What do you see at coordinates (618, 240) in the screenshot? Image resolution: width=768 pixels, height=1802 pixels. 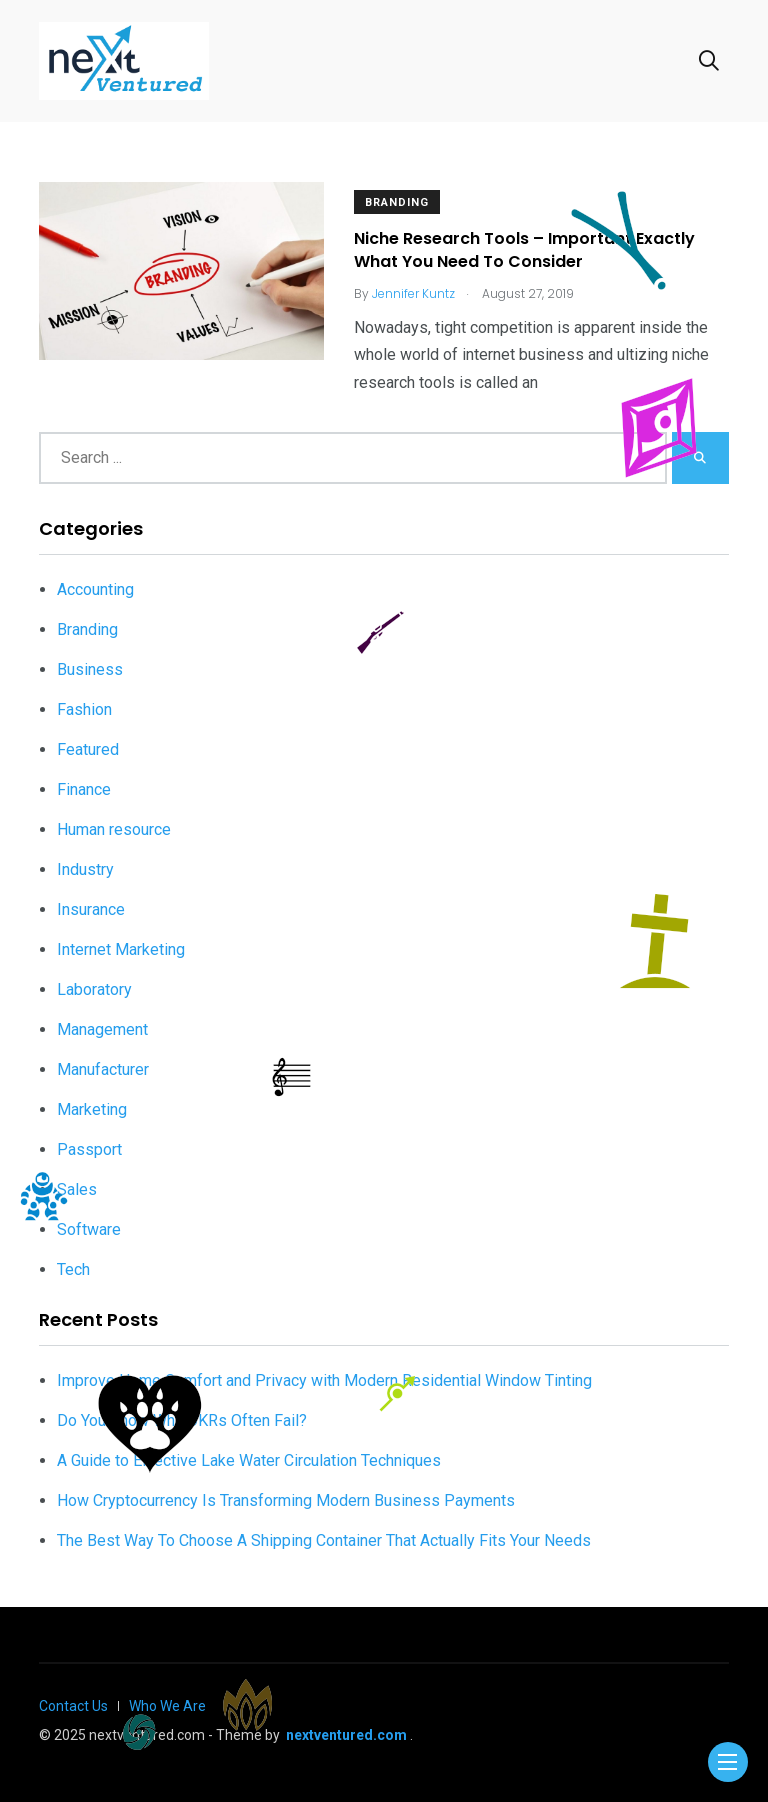 I see `dowsing or divination tool in a game interface` at bounding box center [618, 240].